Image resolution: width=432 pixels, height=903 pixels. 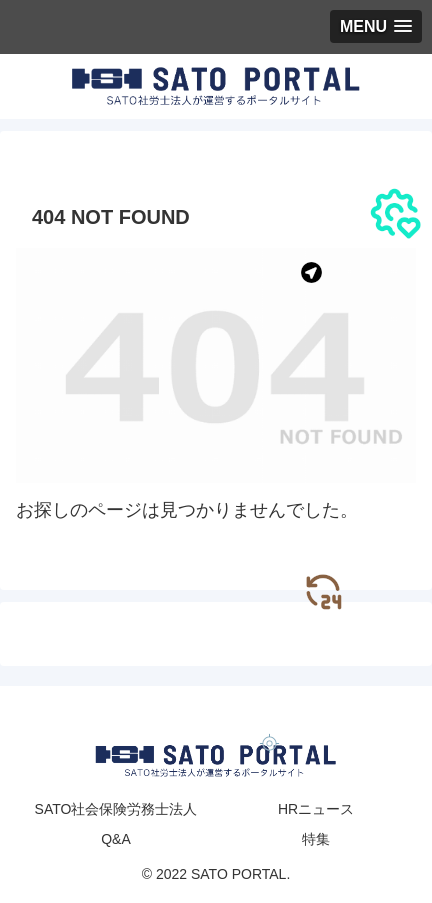 What do you see at coordinates (269, 743) in the screenshot?
I see `center map on current location` at bounding box center [269, 743].